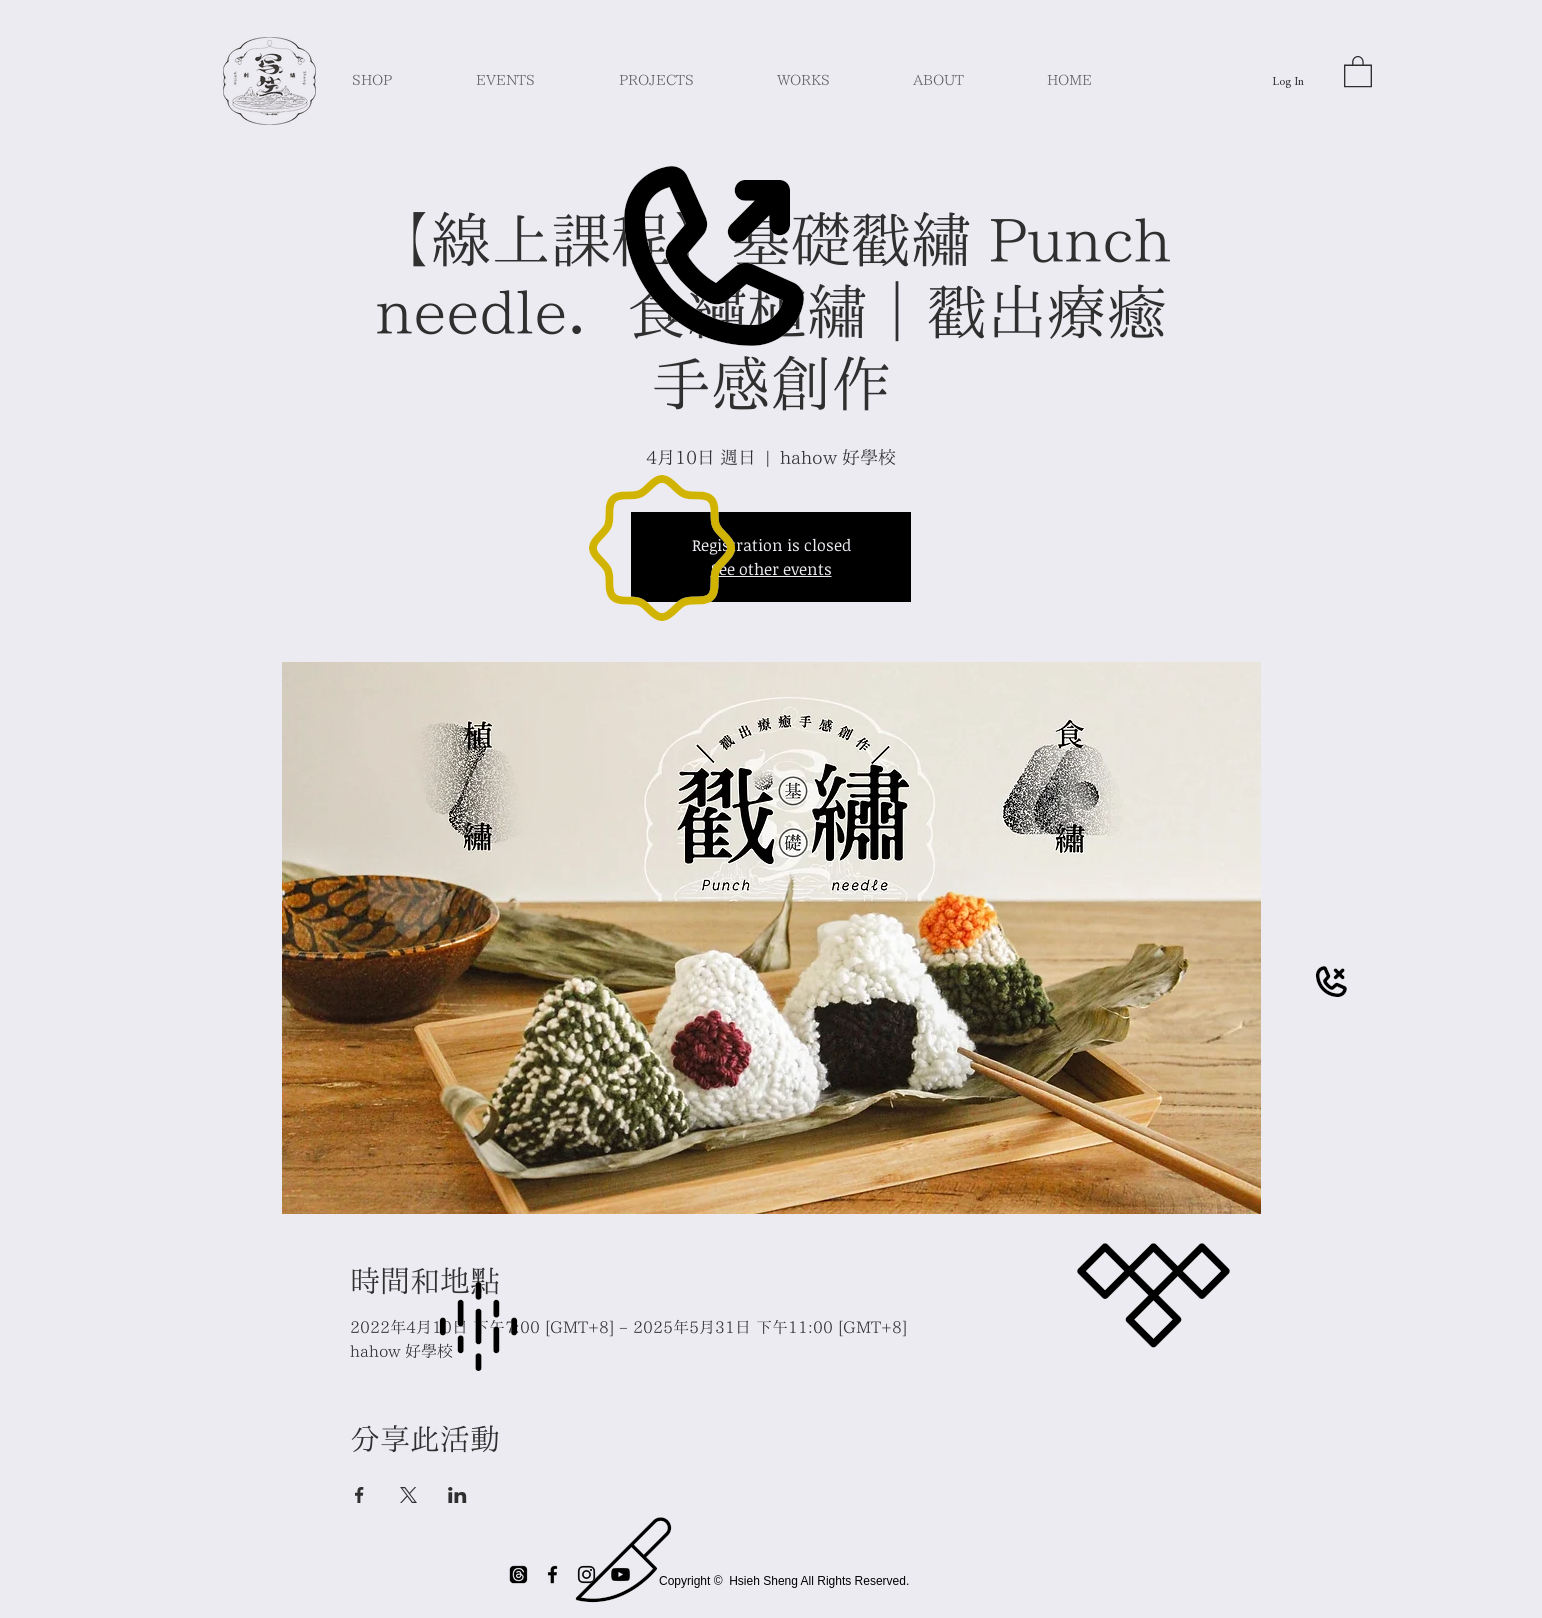 Image resolution: width=1542 pixels, height=1618 pixels. Describe the element at coordinates (717, 252) in the screenshot. I see `make an outgoing call` at that location.